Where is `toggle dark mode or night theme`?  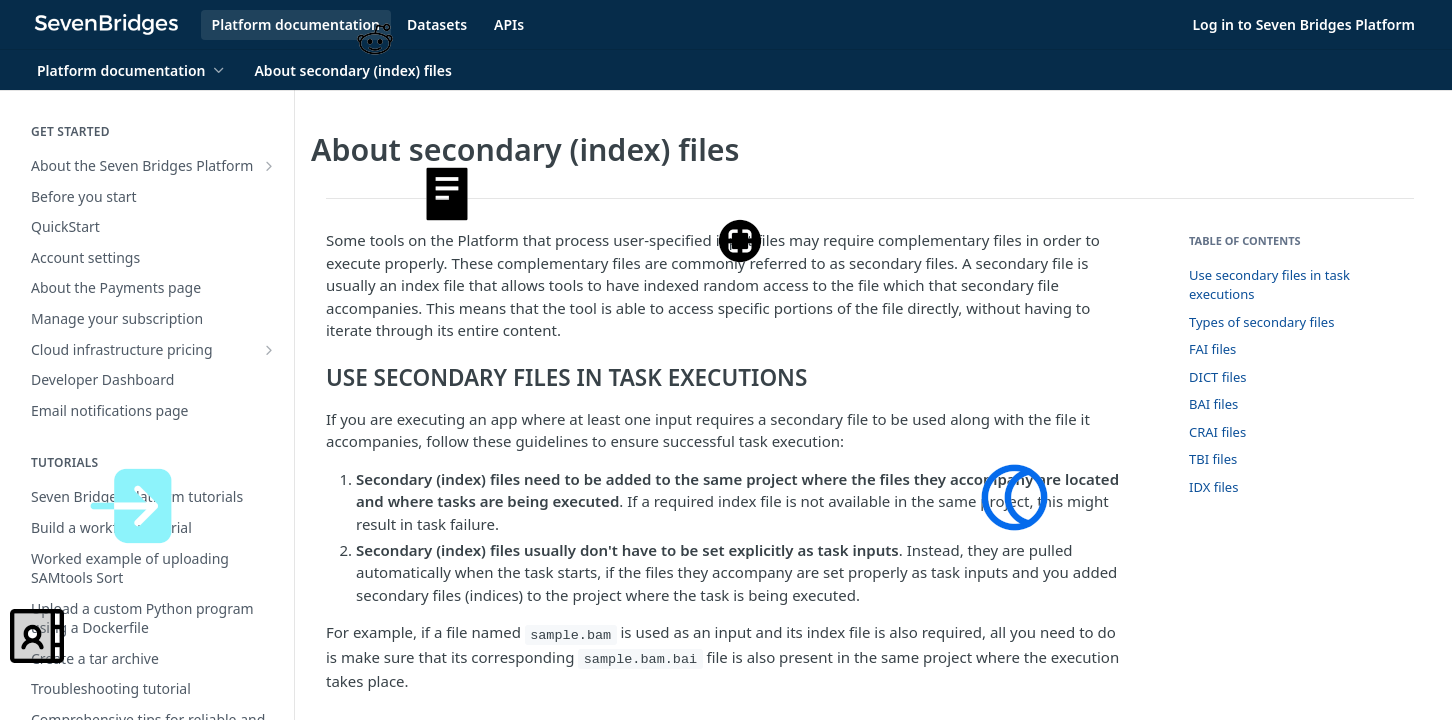 toggle dark mode or night theme is located at coordinates (1014, 497).